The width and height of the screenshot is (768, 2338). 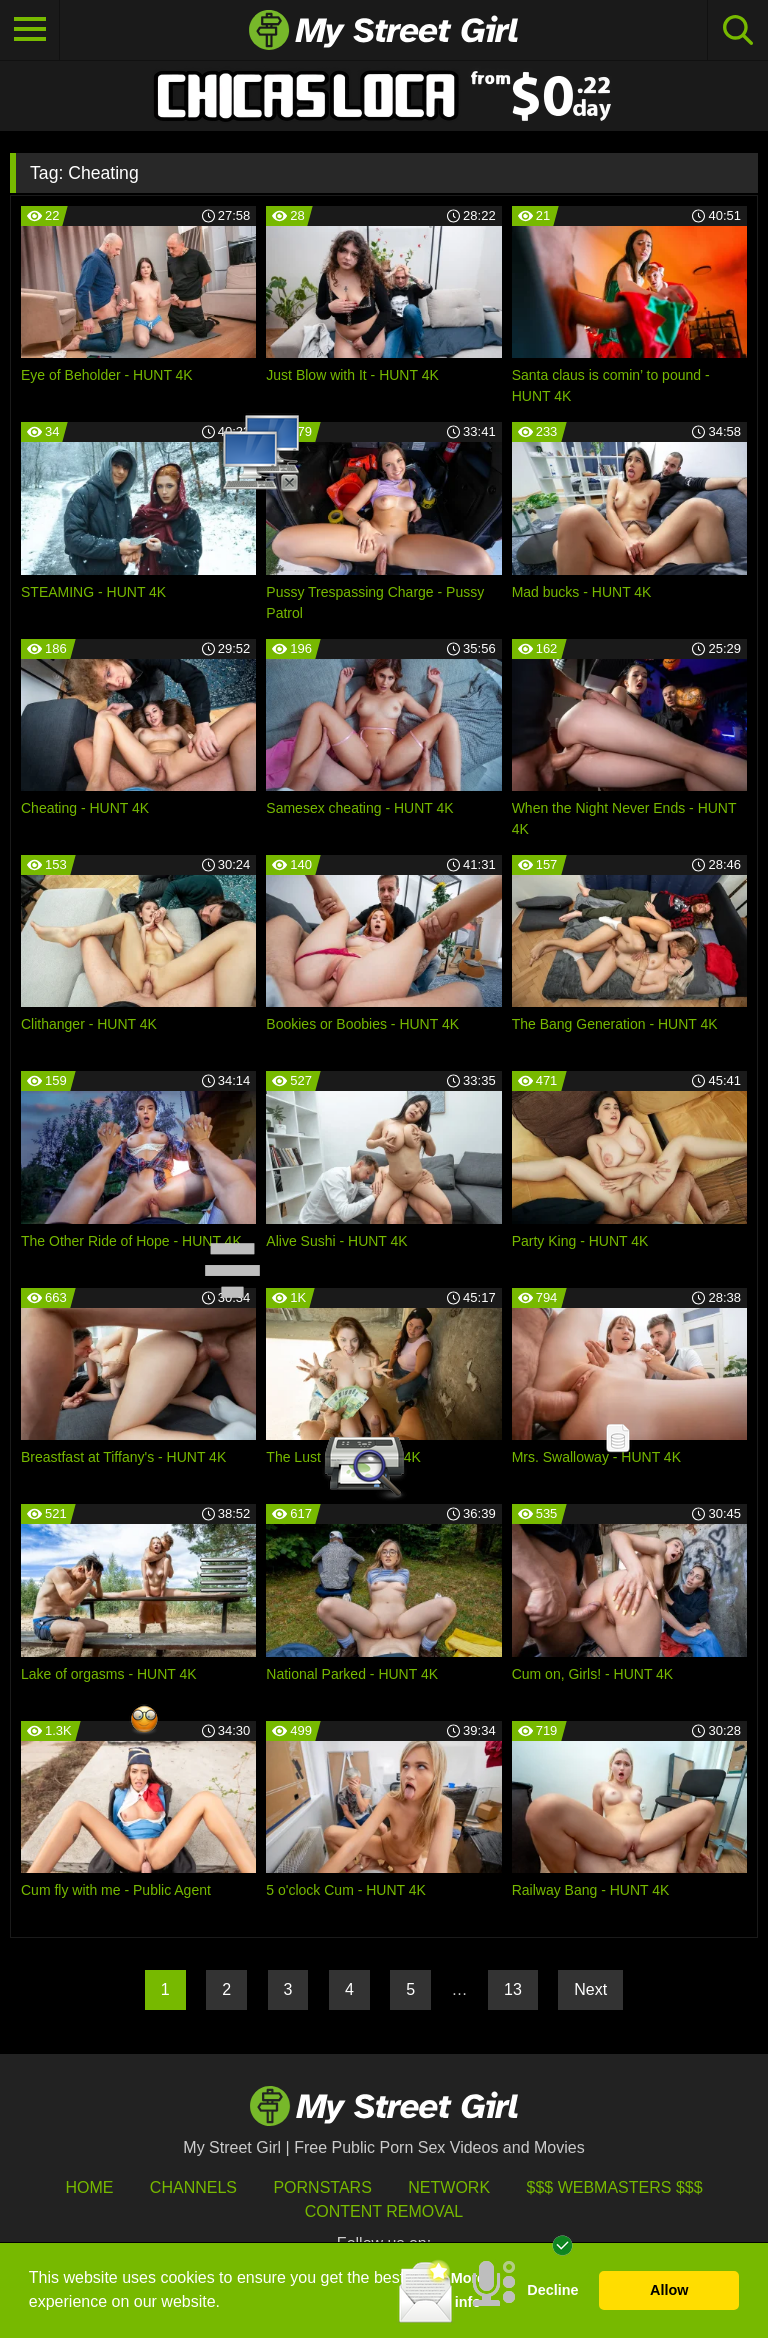 What do you see at coordinates (494, 2282) in the screenshot?
I see `microphone sensitivity set to medium level` at bounding box center [494, 2282].